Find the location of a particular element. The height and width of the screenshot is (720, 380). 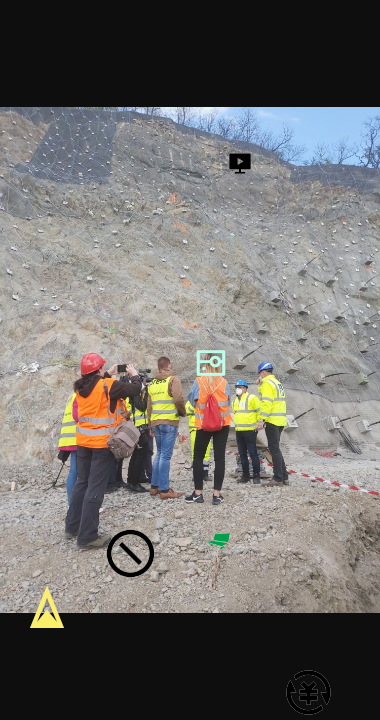

convert currency to Chinese yuan is located at coordinates (308, 692).